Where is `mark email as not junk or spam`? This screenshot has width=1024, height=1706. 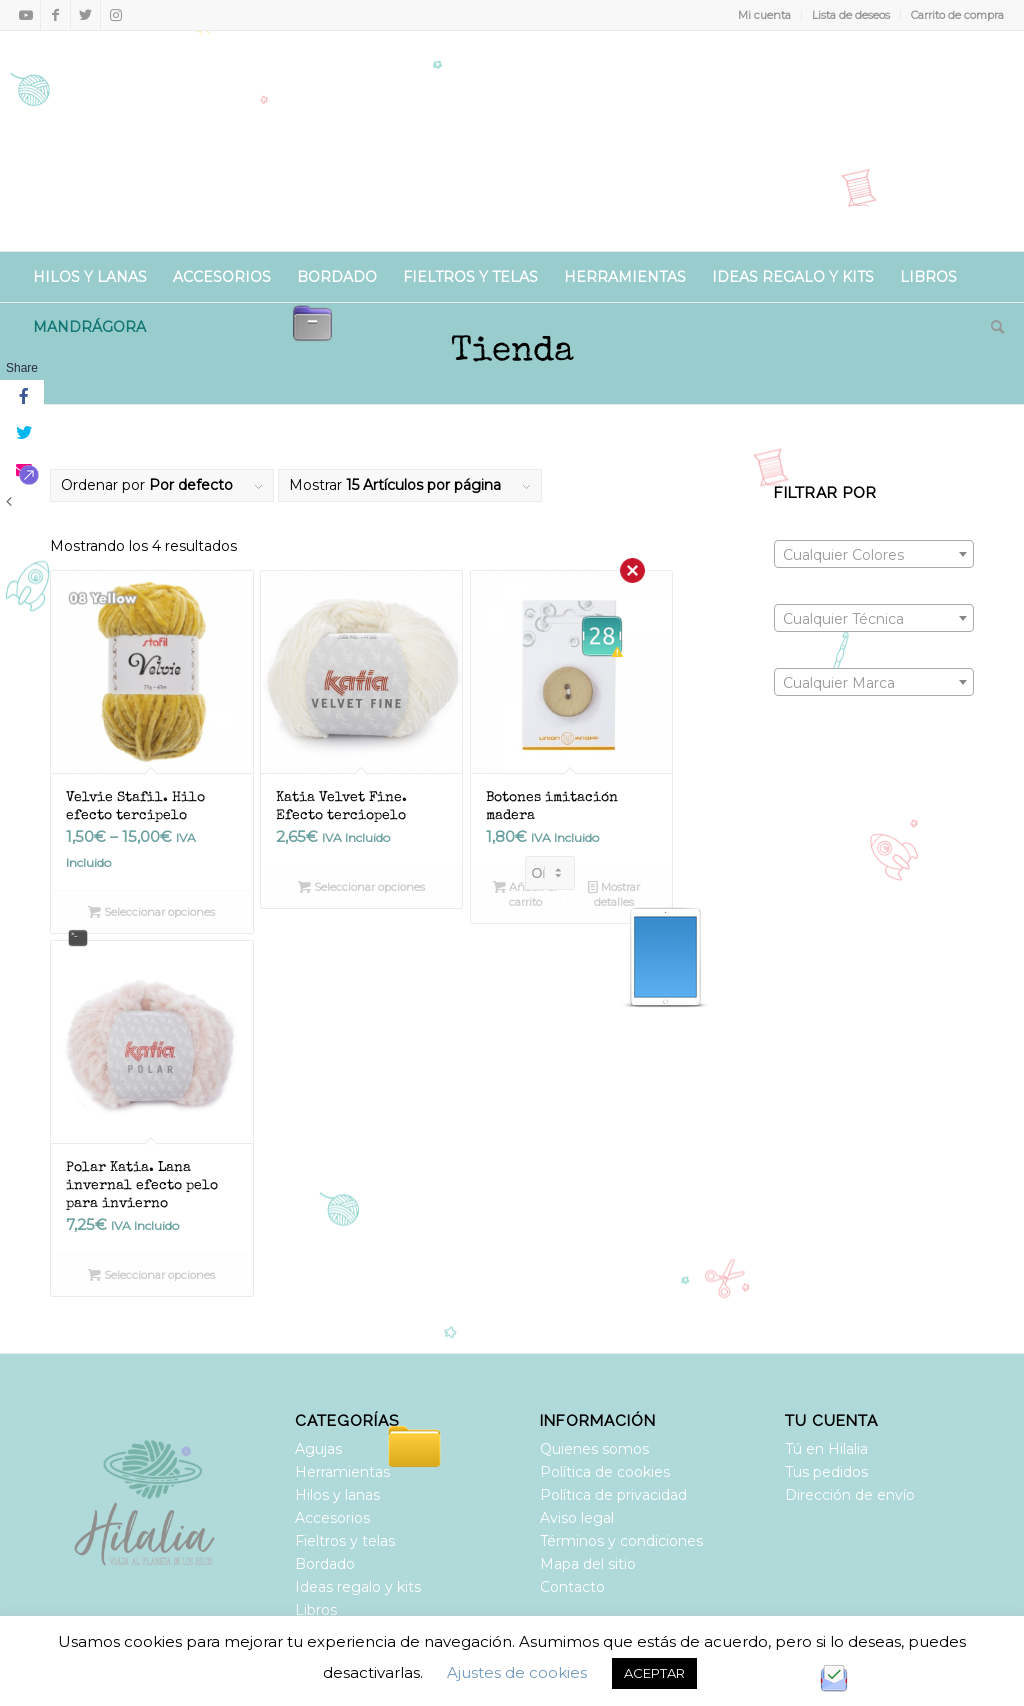 mark email as not junk or spam is located at coordinates (834, 1679).